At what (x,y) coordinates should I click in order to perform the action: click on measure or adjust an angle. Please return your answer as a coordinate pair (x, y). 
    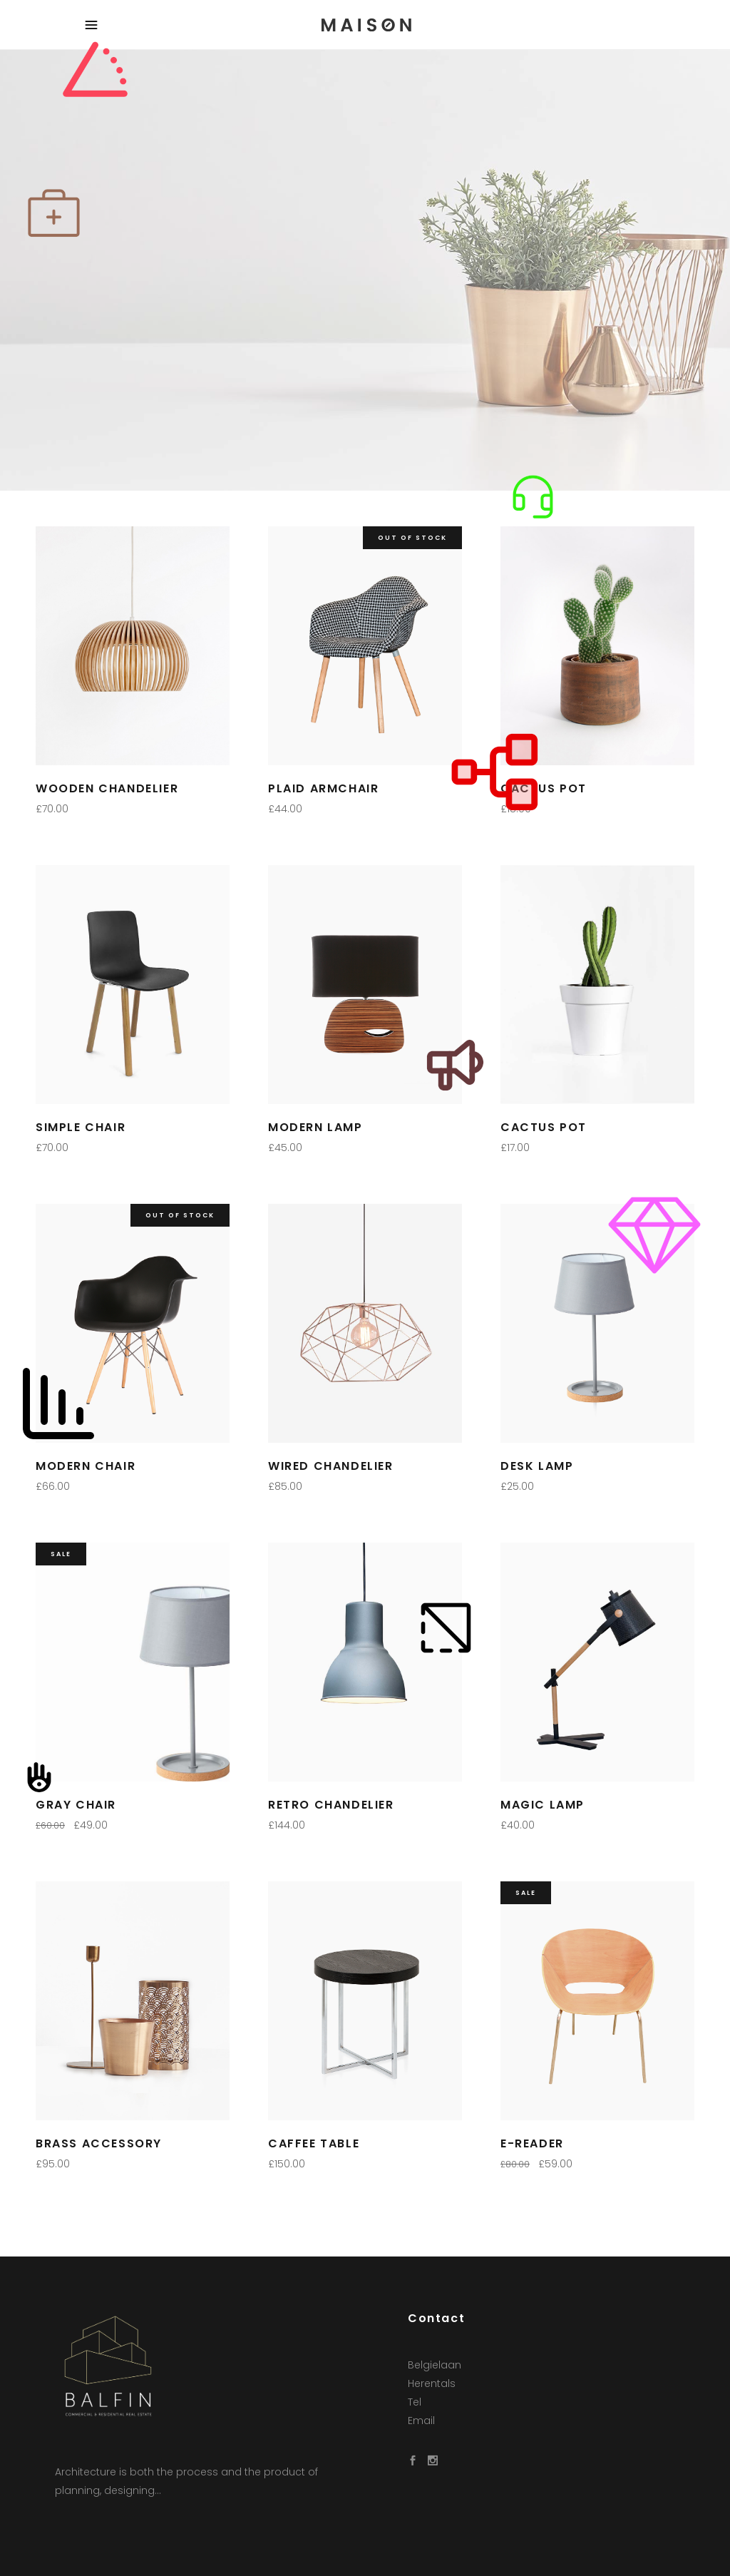
    Looking at the image, I should click on (95, 71).